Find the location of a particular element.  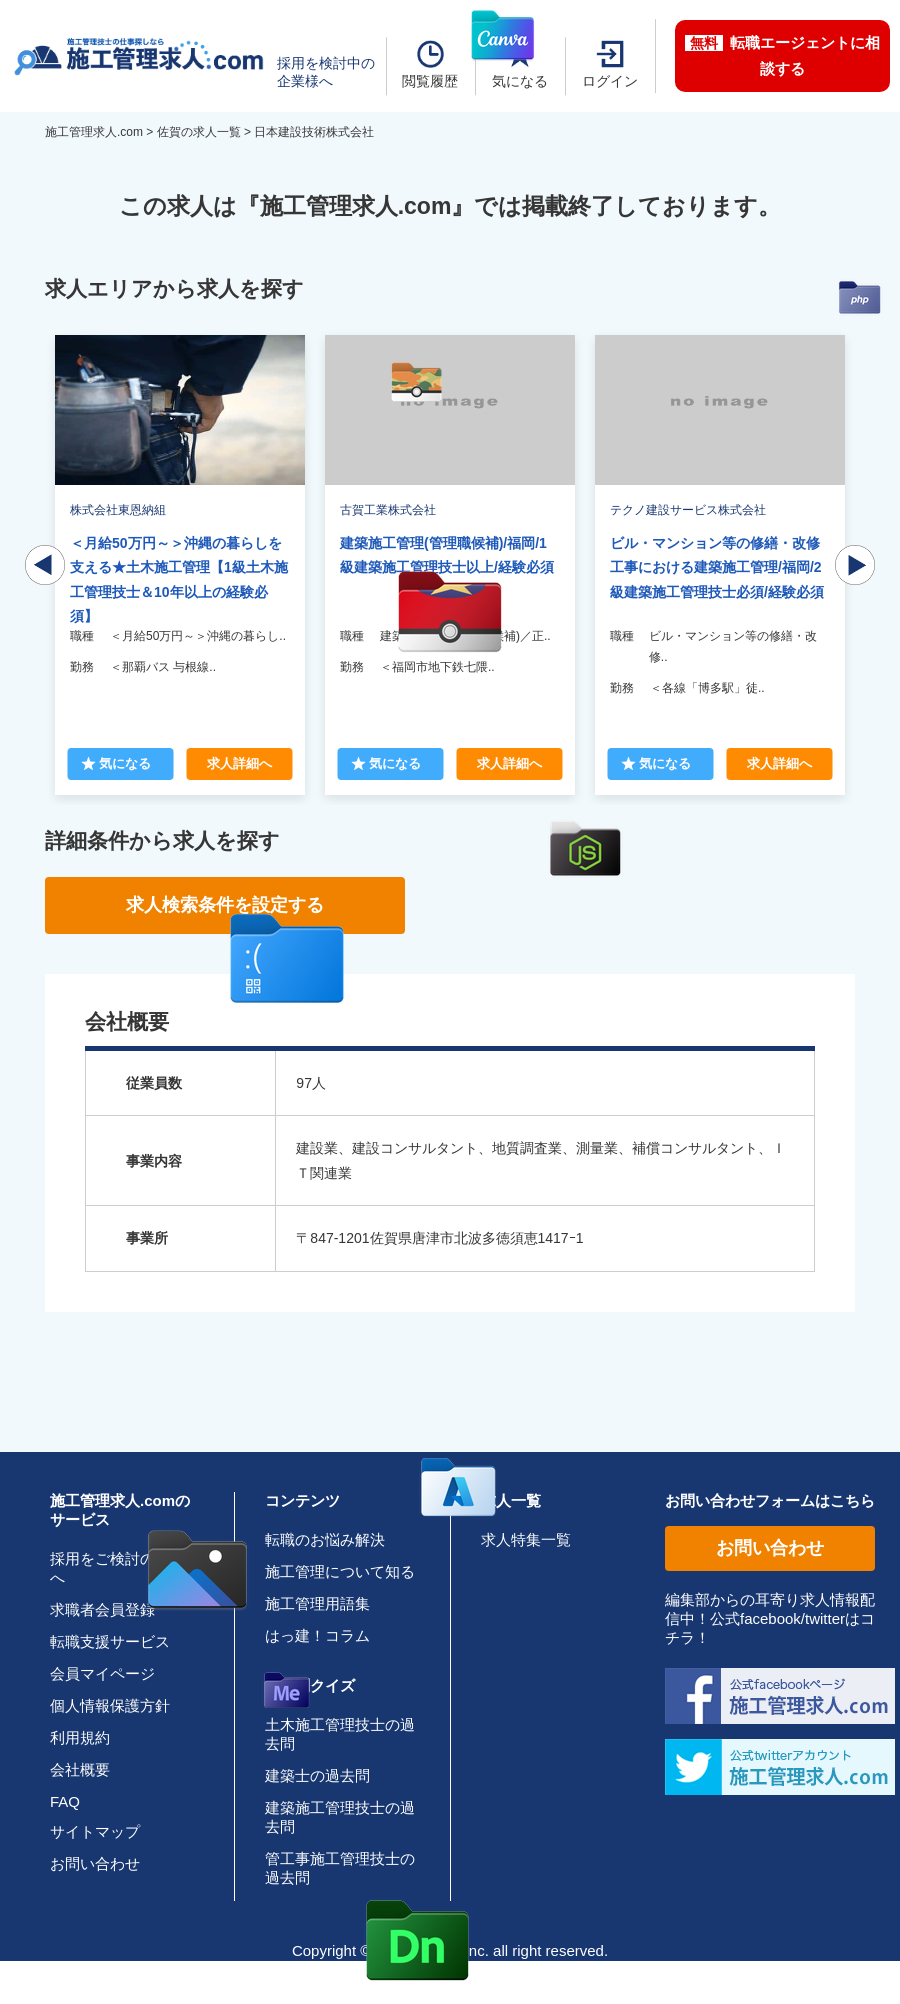

open folder containing php files is located at coordinates (859, 298).